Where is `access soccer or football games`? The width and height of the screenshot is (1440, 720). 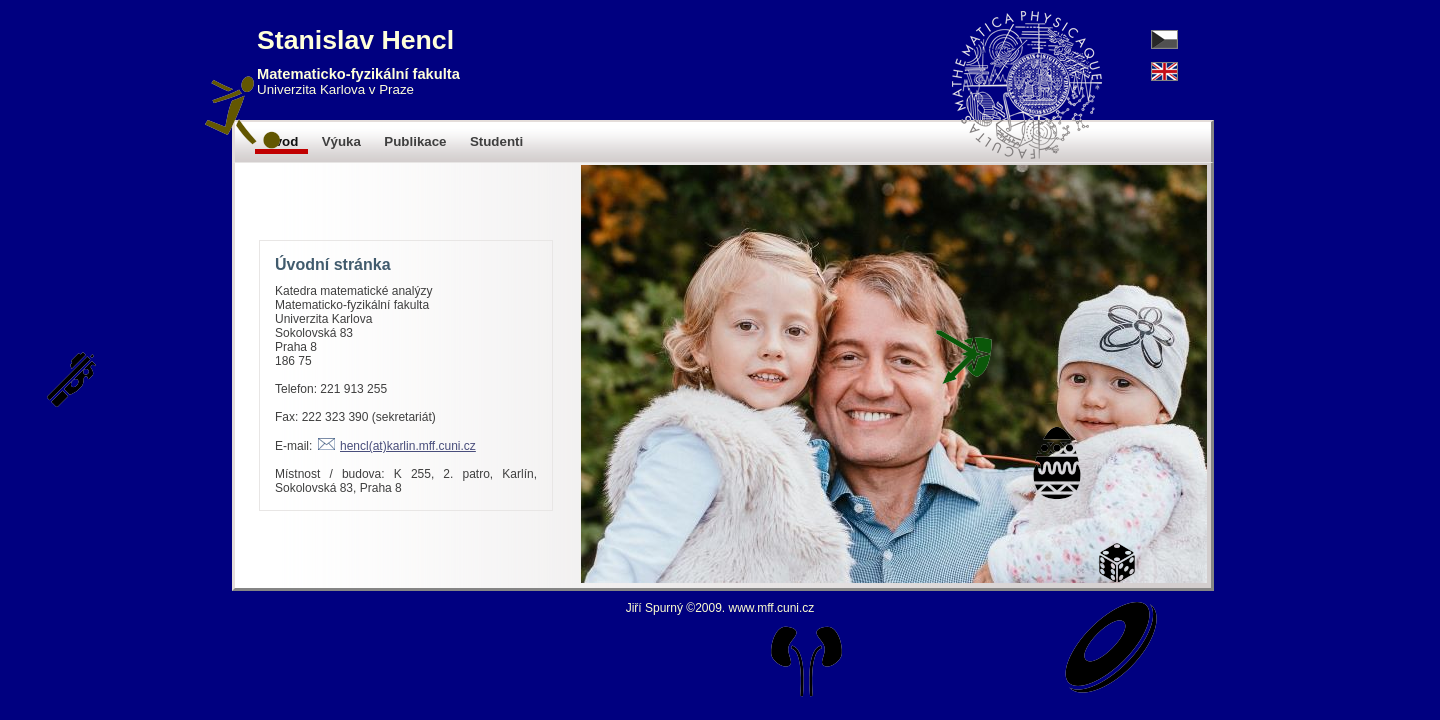
access soccer or football games is located at coordinates (242, 112).